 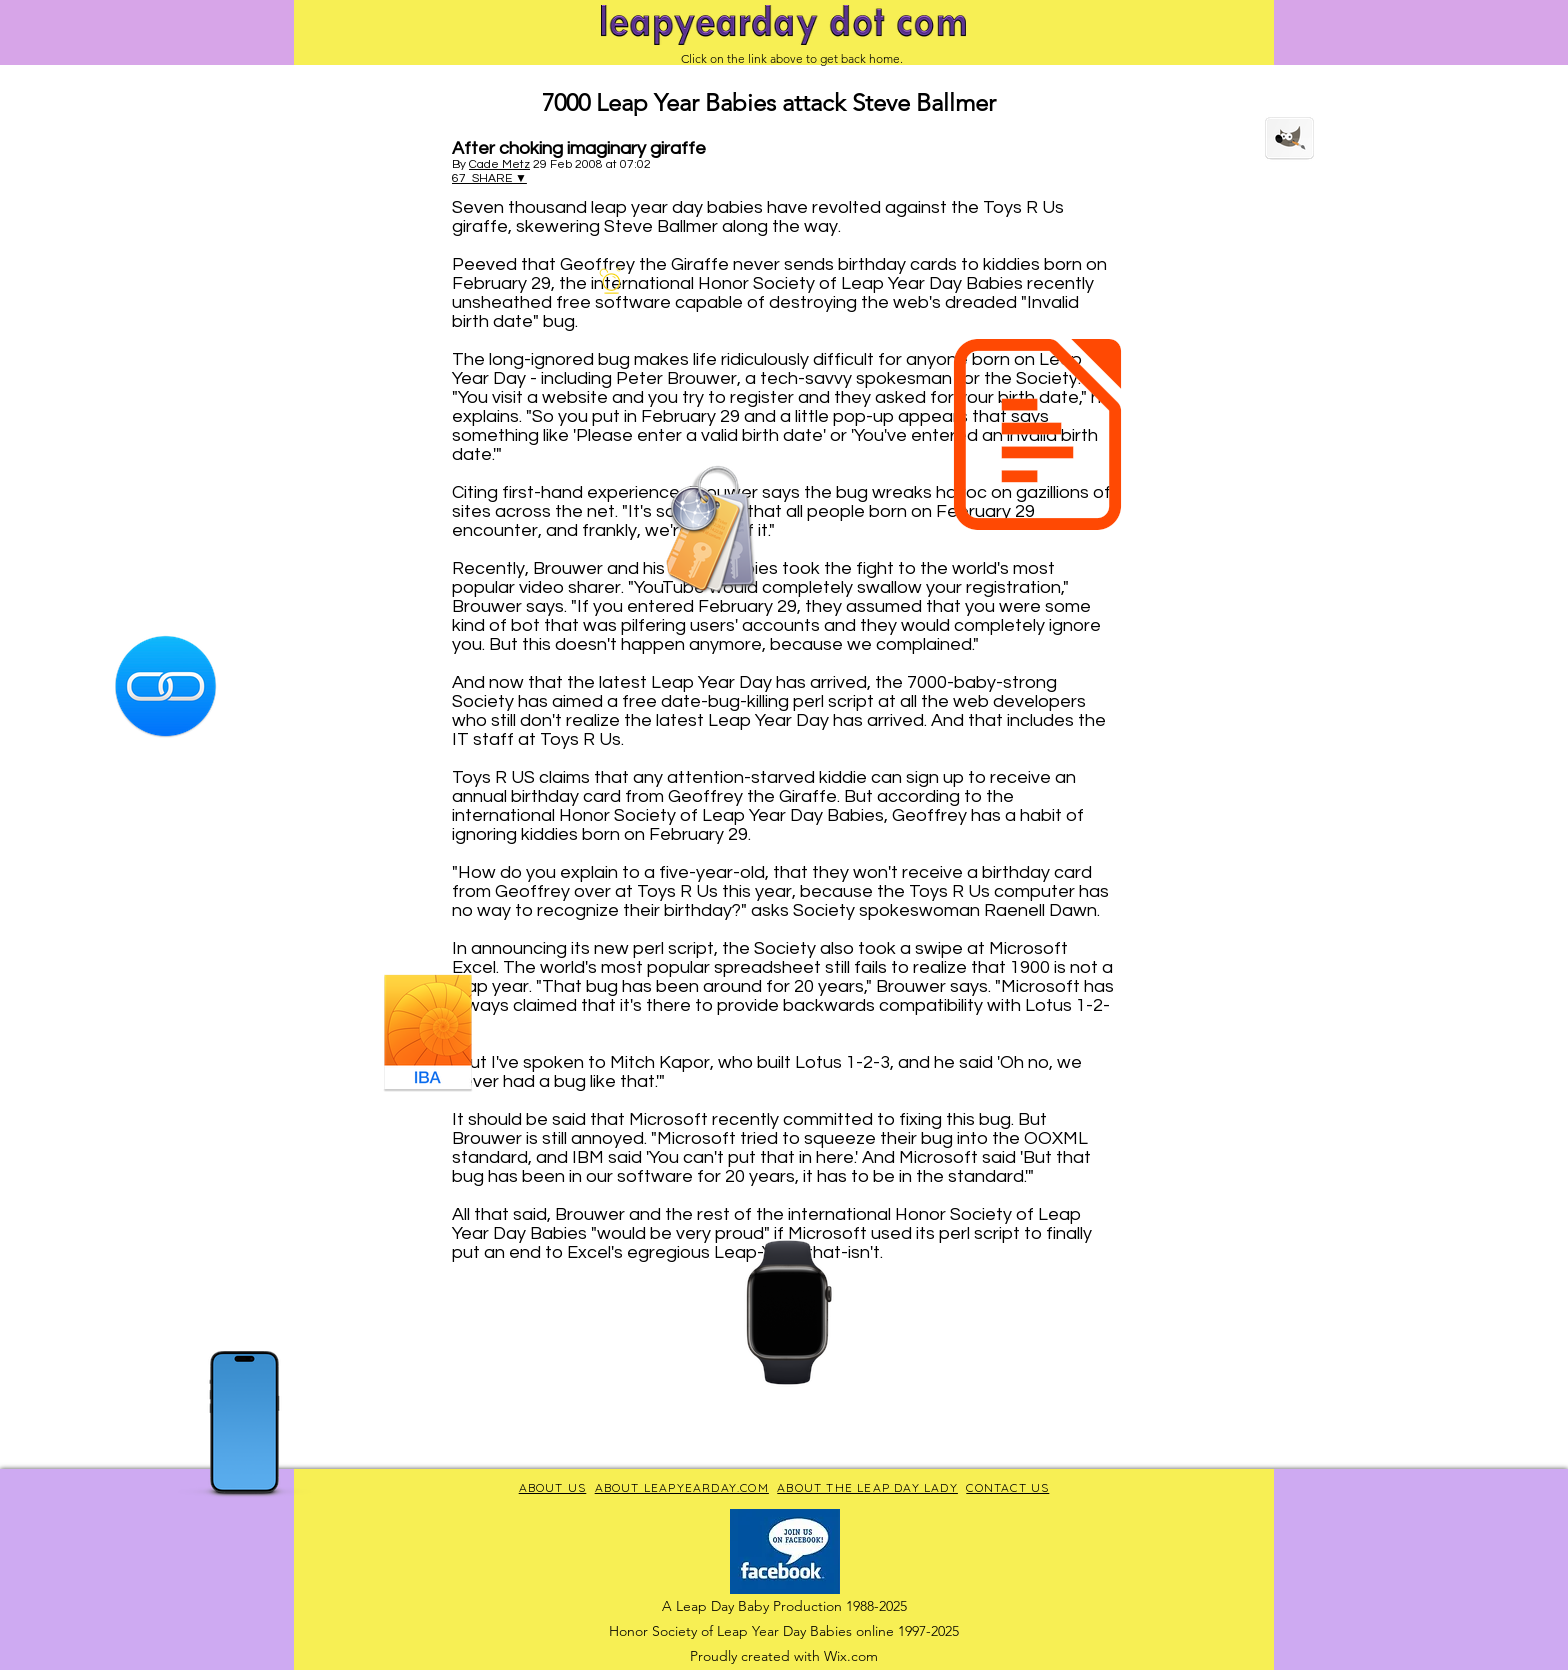 What do you see at coordinates (165, 686) in the screenshot?
I see `manage paired bluetooth devices` at bounding box center [165, 686].